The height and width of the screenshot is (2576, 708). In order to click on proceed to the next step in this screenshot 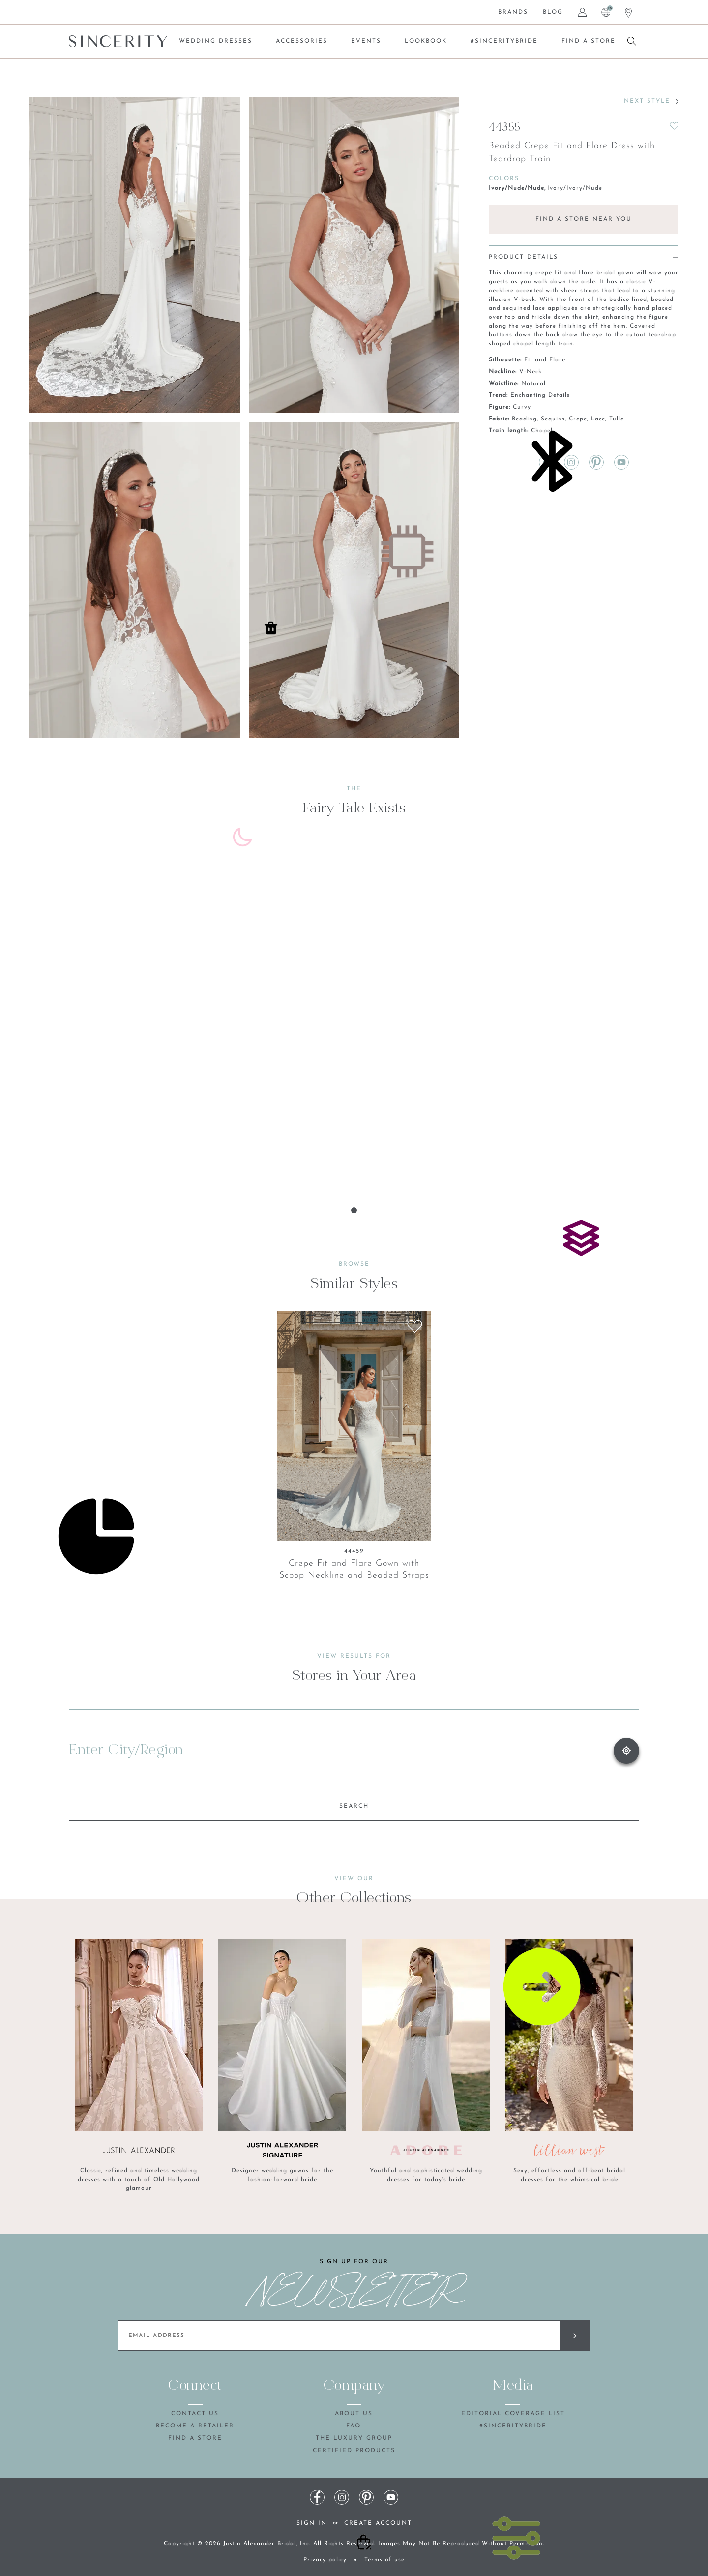, I will do `click(542, 1987)`.